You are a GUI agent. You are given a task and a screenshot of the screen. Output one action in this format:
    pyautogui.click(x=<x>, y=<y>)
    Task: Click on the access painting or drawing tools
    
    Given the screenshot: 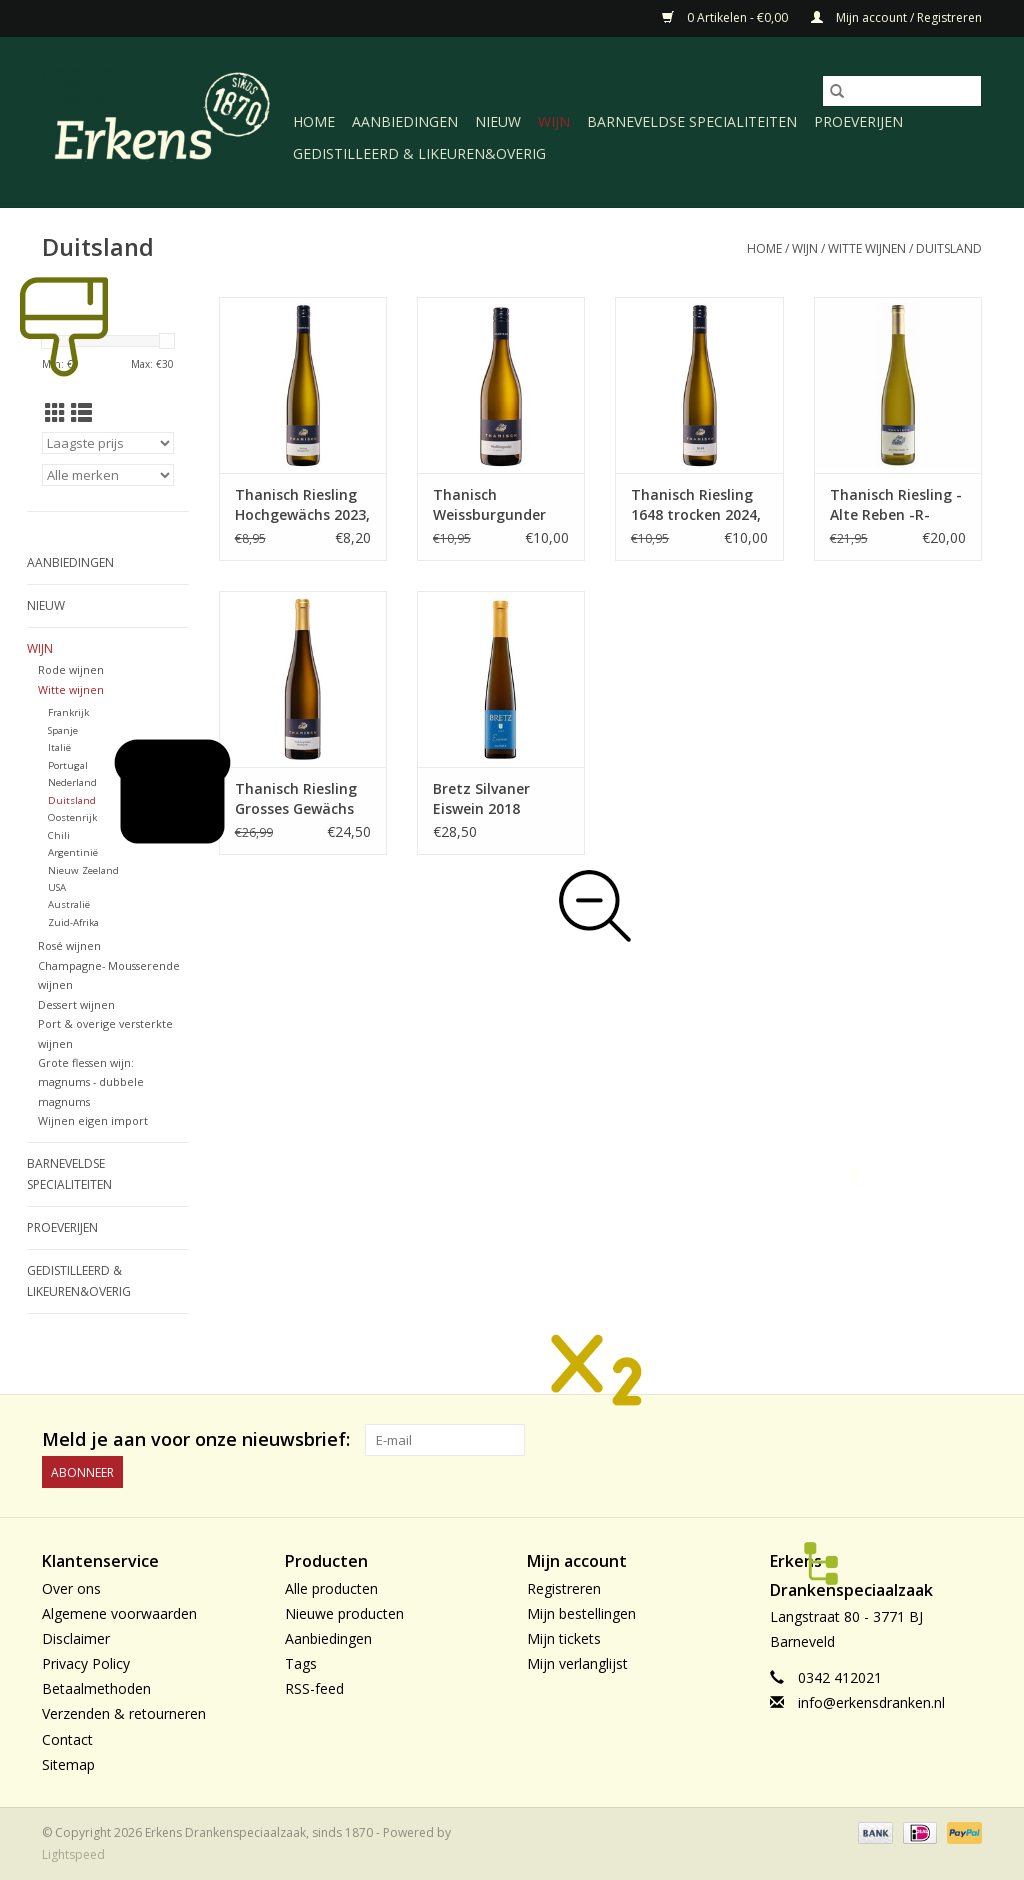 What is the action you would take?
    pyautogui.click(x=64, y=325)
    